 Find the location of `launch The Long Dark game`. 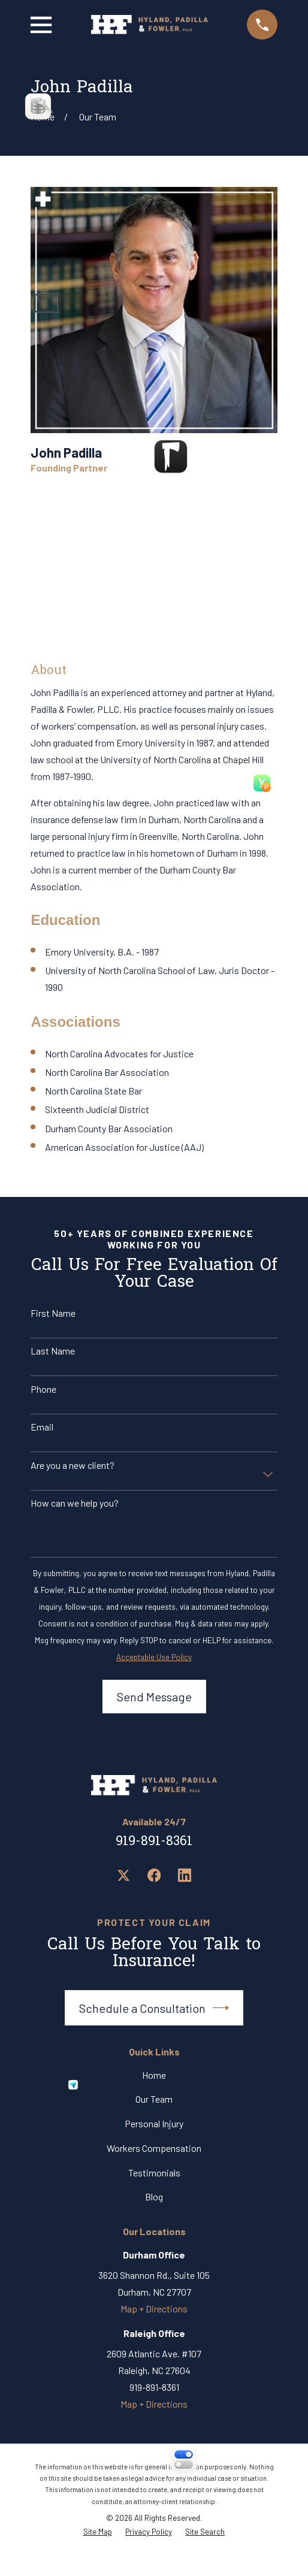

launch The Long Dark game is located at coordinates (171, 456).